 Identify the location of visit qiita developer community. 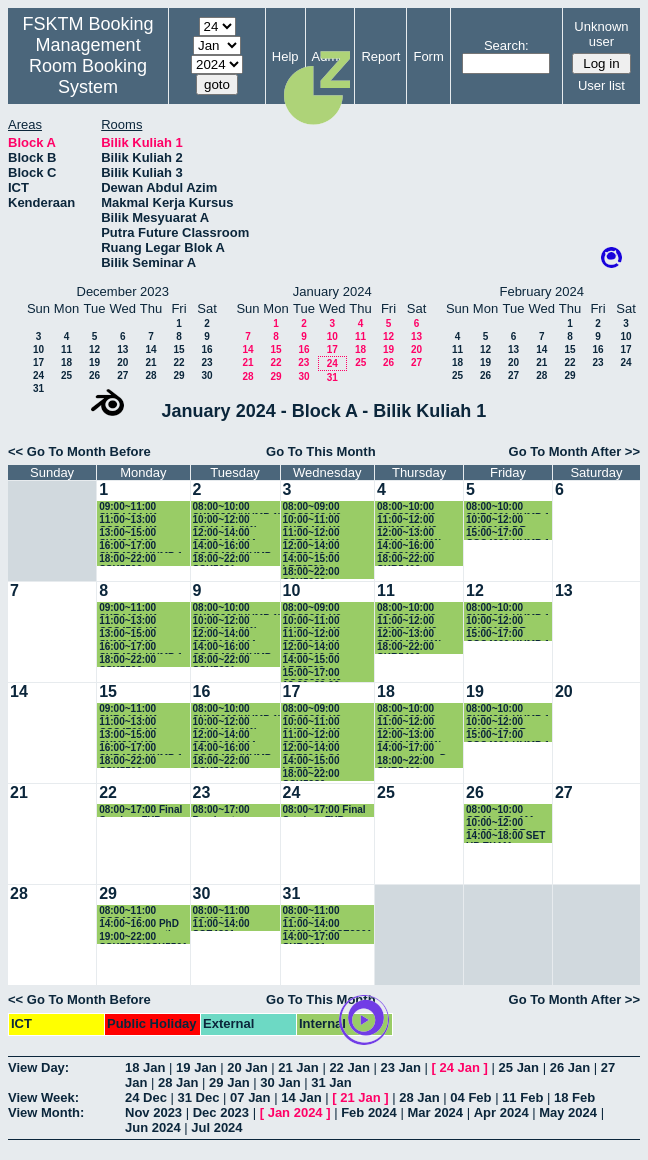
(611, 257).